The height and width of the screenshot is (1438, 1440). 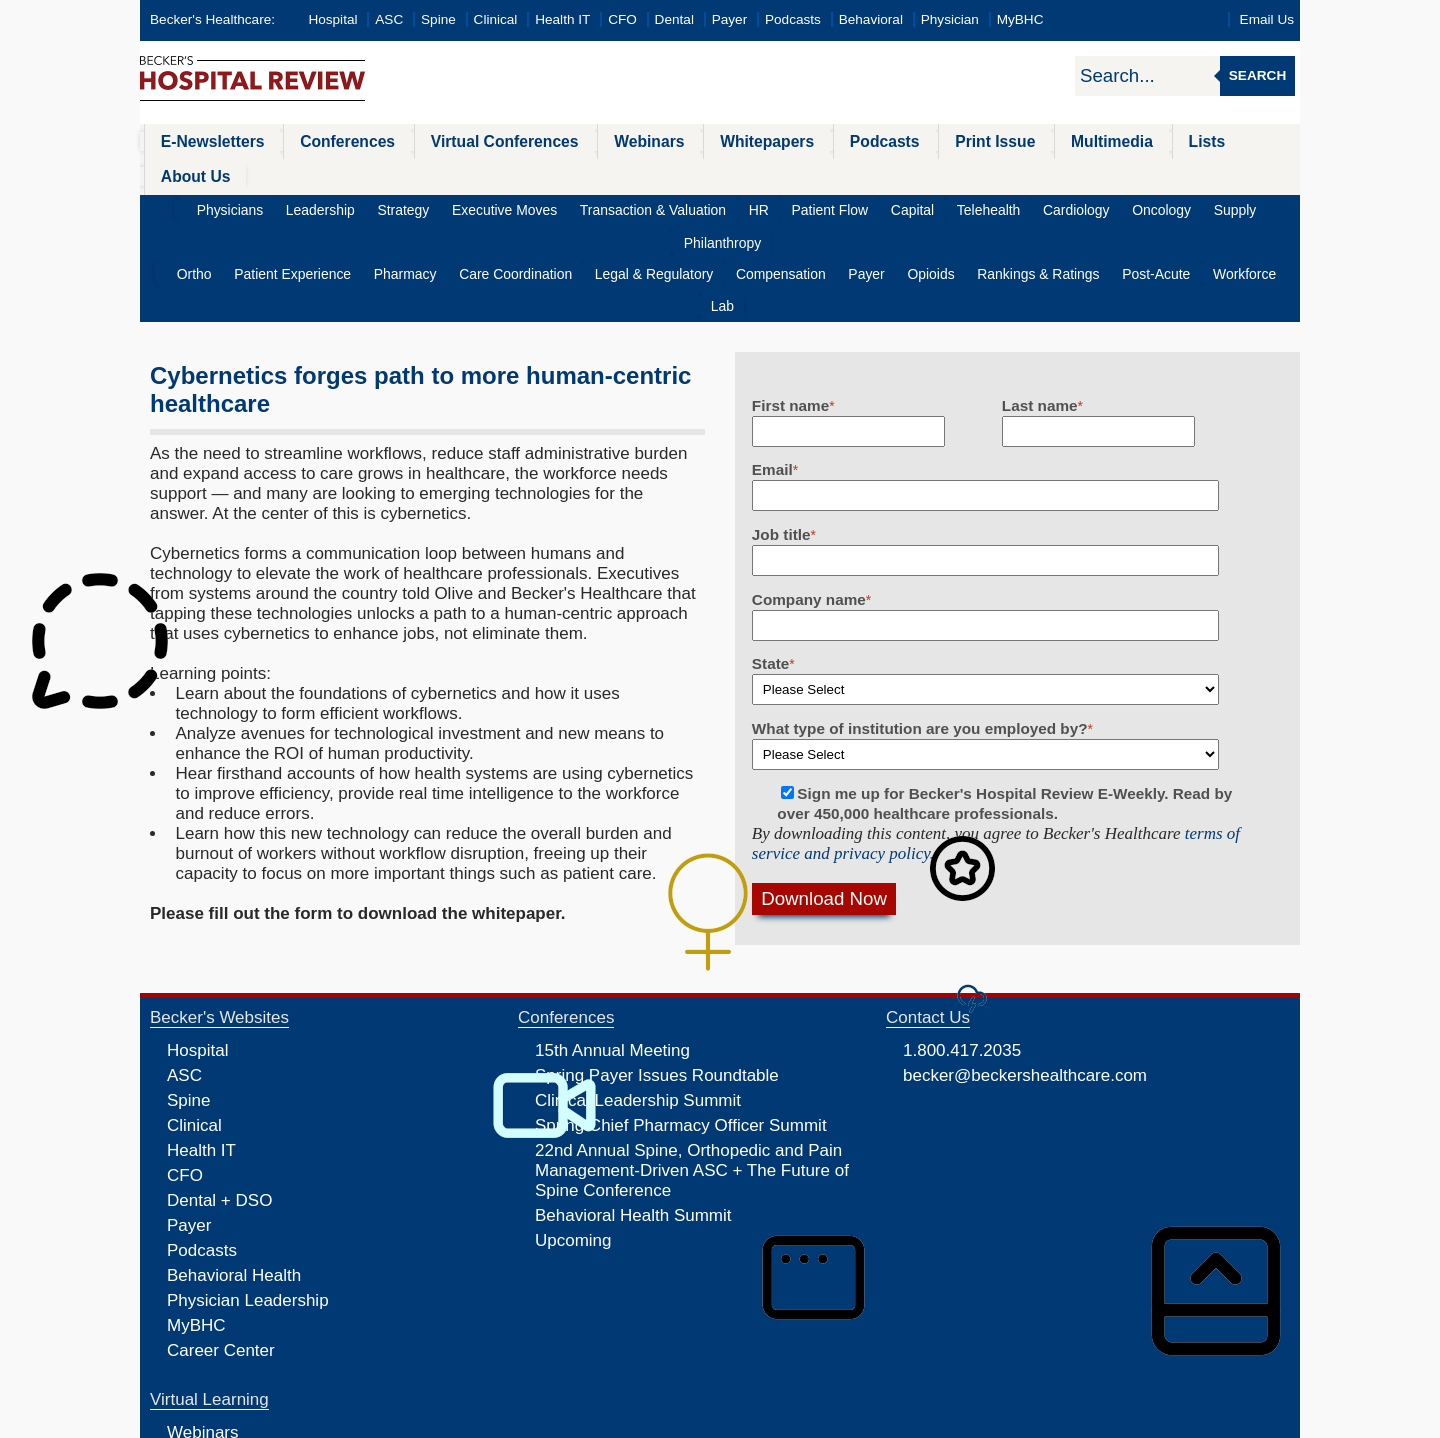 I want to click on select female gender option, so click(x=708, y=910).